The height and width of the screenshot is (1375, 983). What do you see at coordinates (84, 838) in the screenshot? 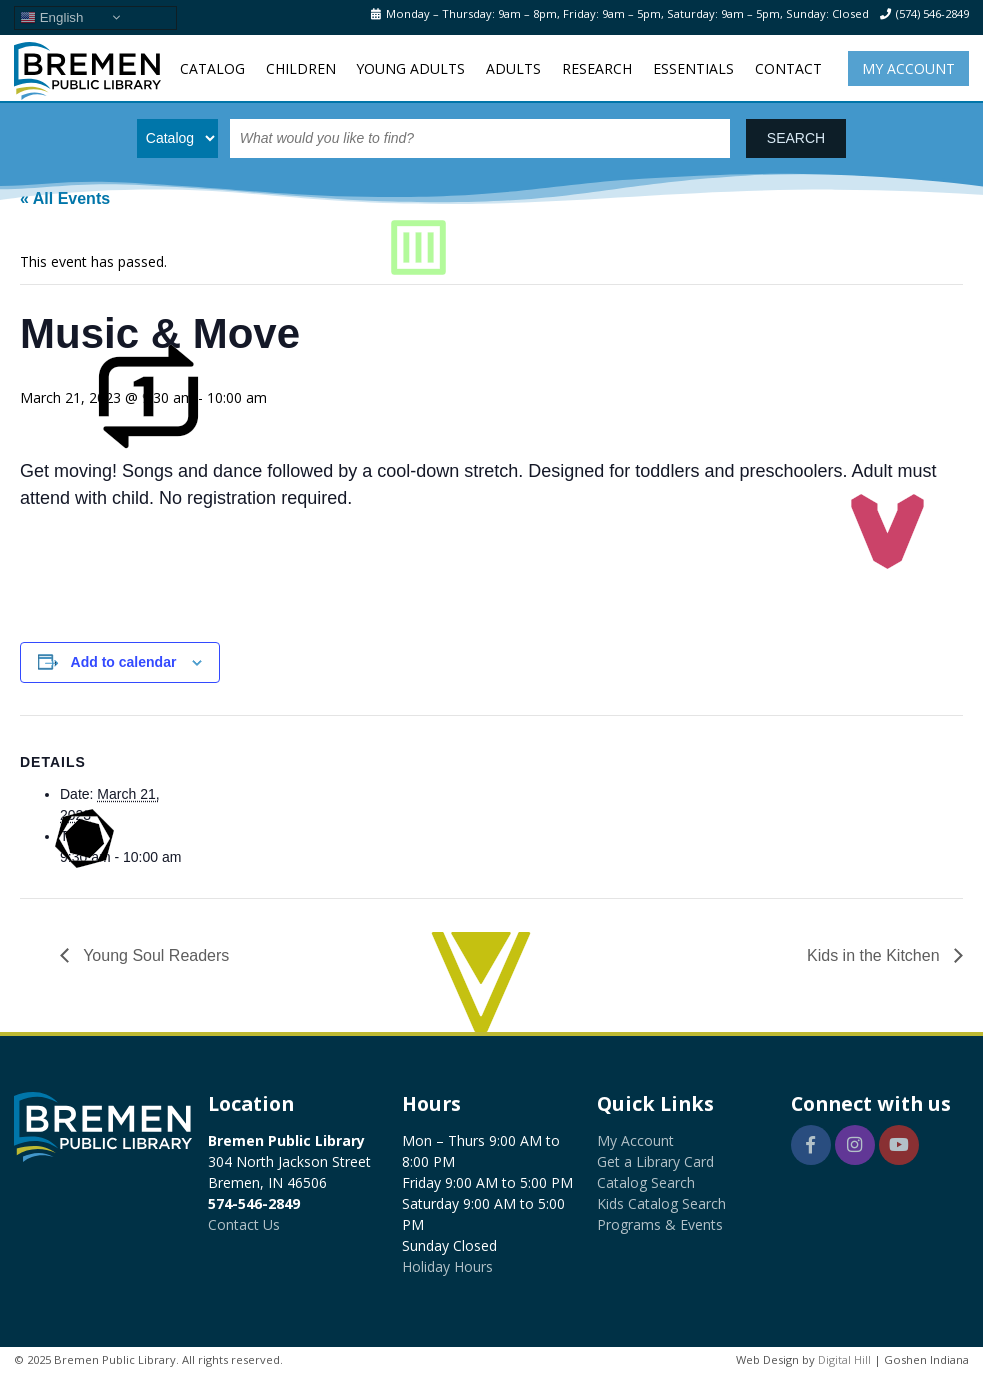
I see `open graphite application` at bounding box center [84, 838].